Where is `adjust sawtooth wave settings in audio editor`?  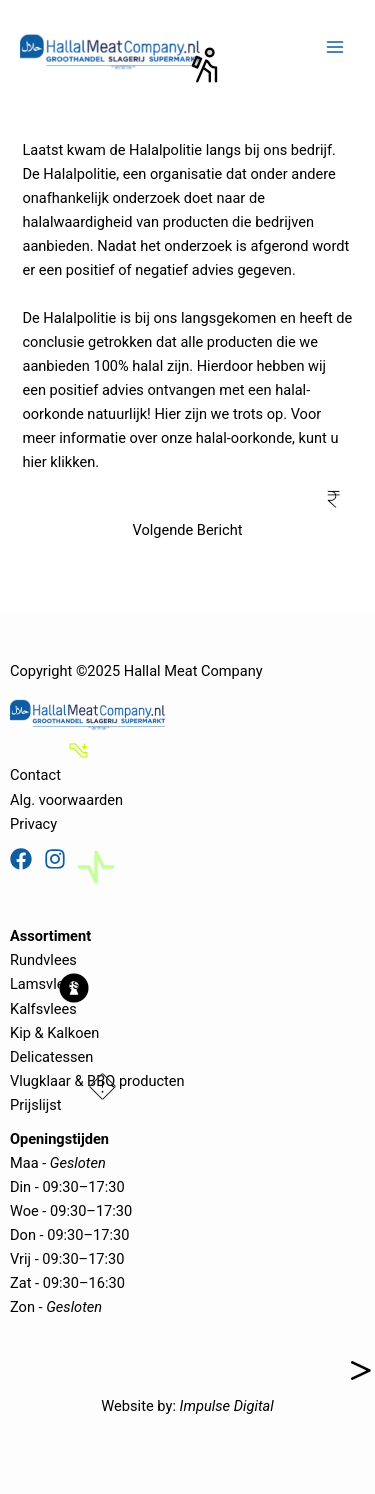
adjust sawtooth wave settings in audio editor is located at coordinates (96, 867).